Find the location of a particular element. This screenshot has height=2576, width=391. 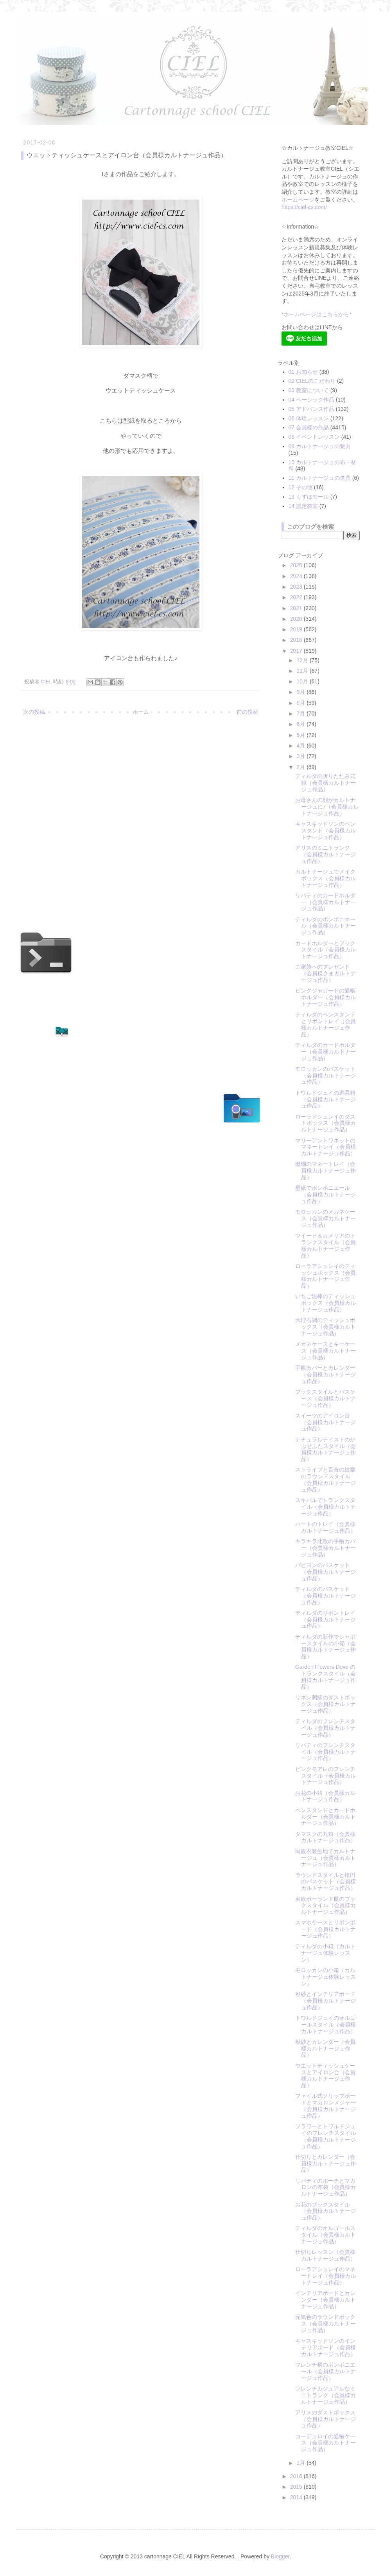

open windows terminal projects folder is located at coordinates (46, 954).